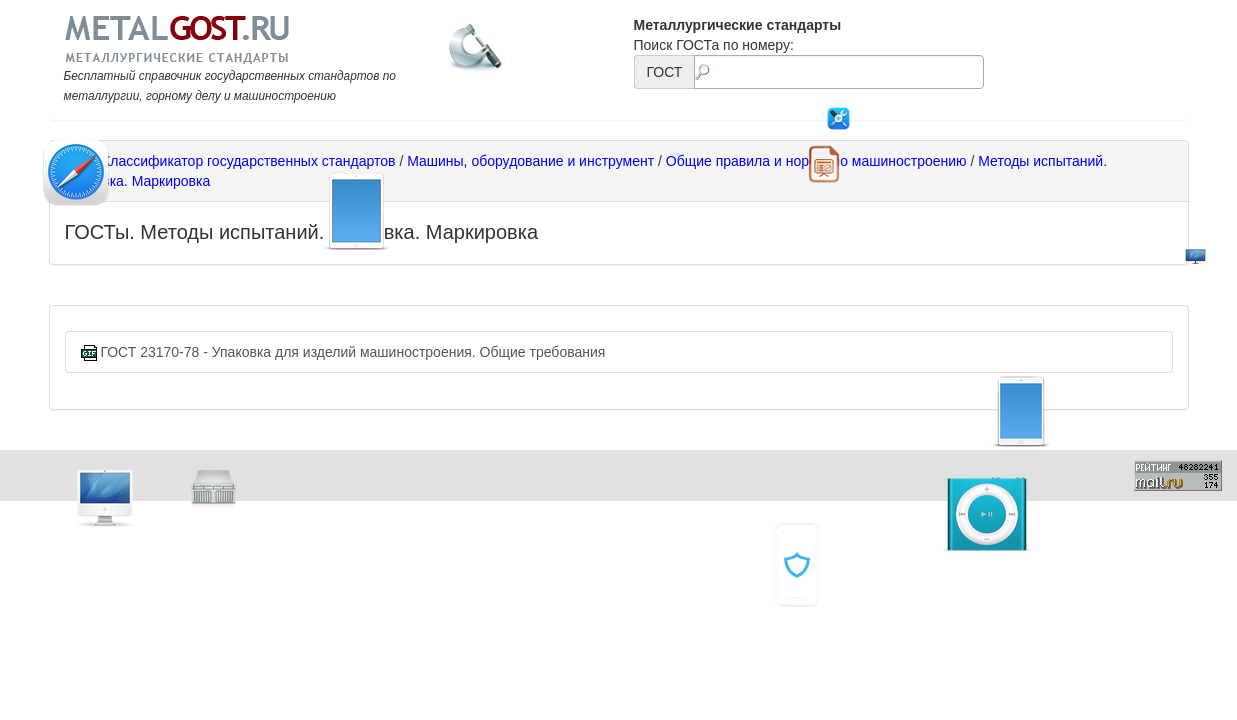 This screenshot has height=720, width=1237. I want to click on display settings for connected monitor, so click(1195, 254).